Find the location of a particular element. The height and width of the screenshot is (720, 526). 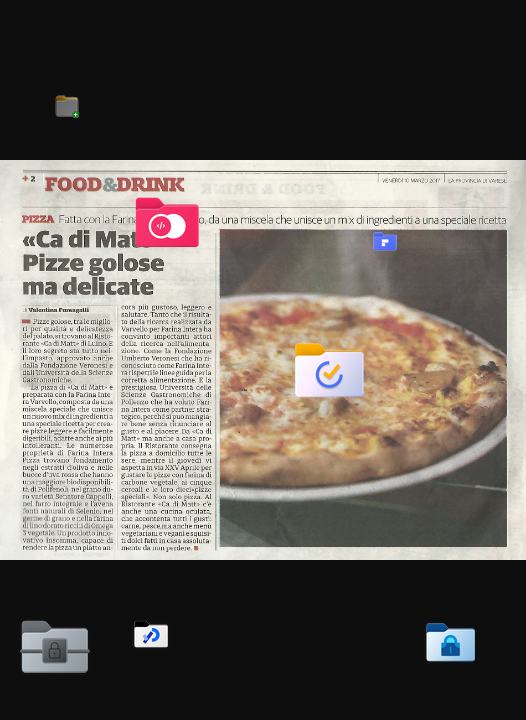

access a password-protected folder is located at coordinates (54, 648).